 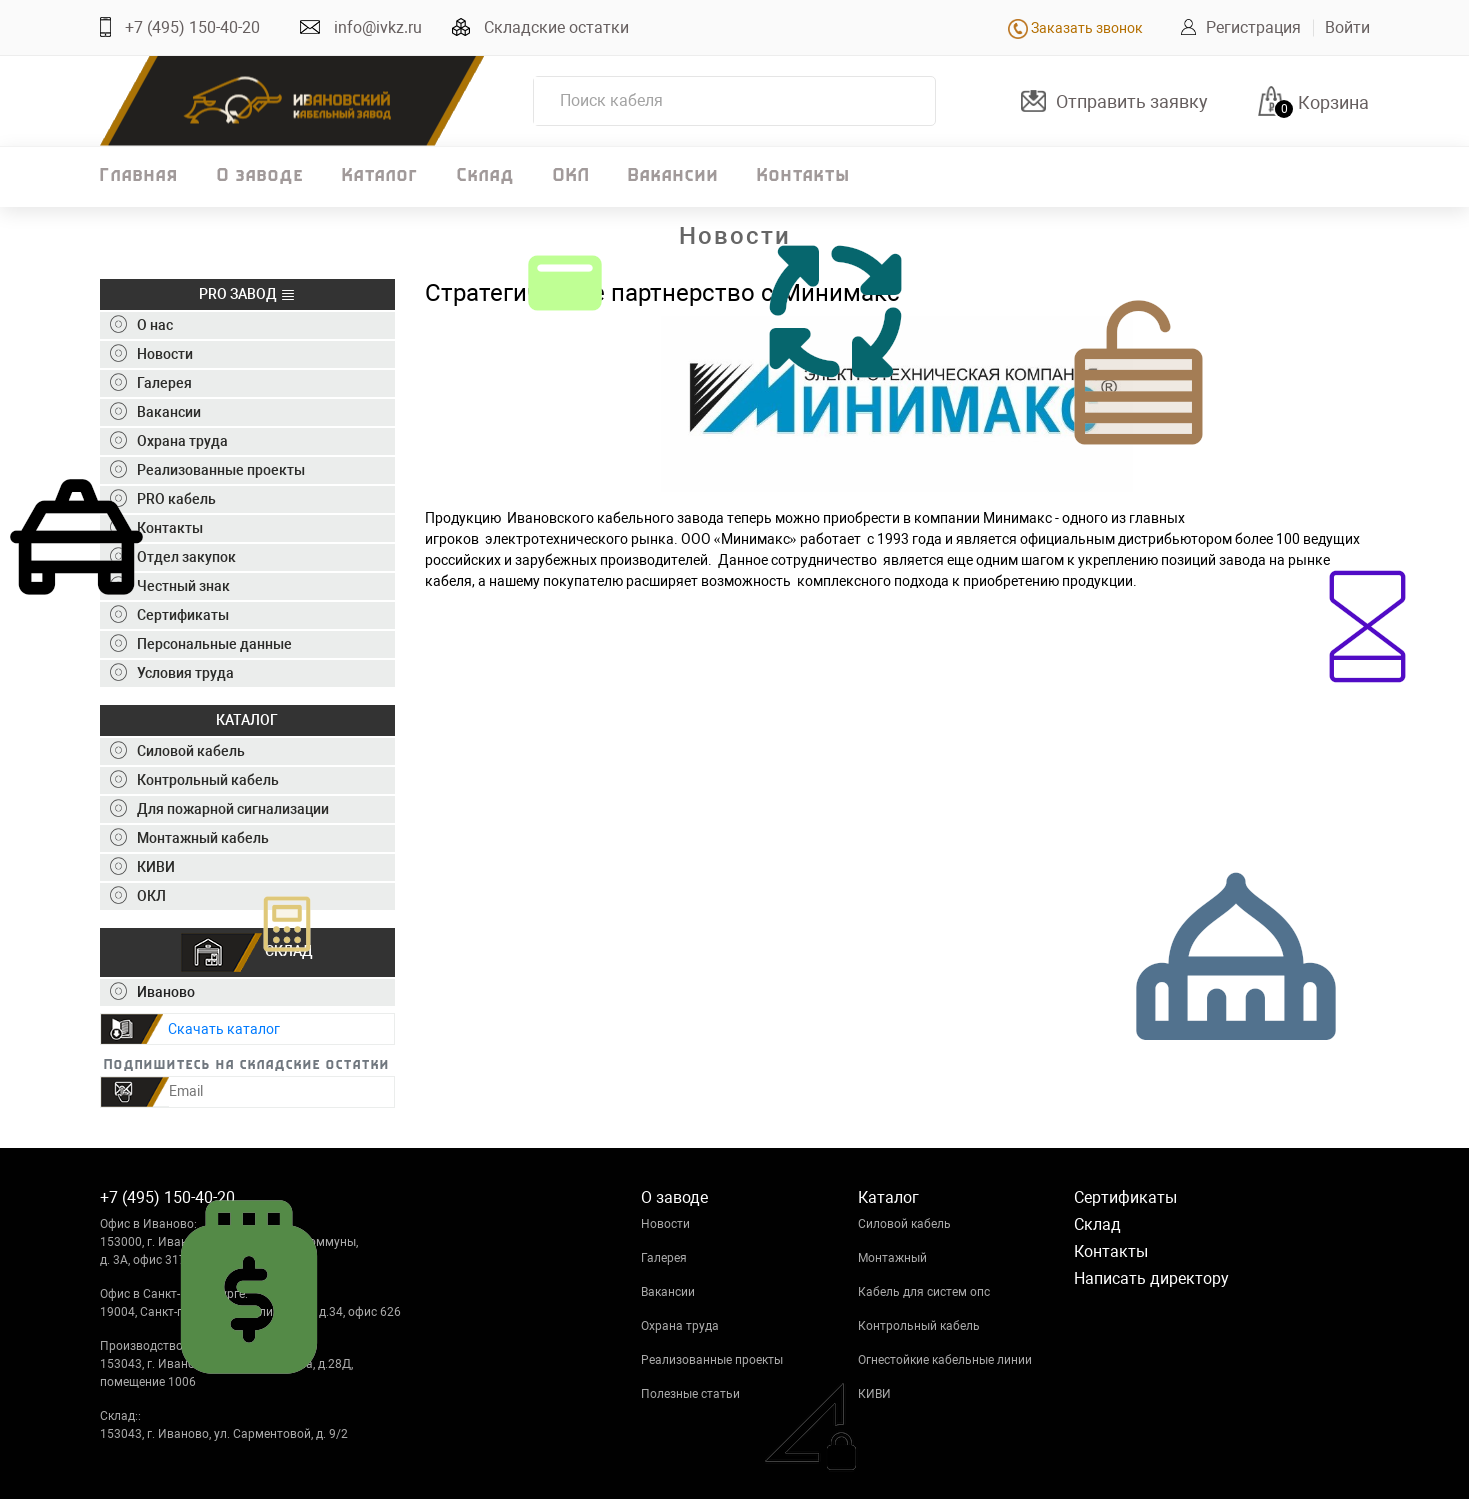 What do you see at coordinates (76, 545) in the screenshot?
I see `request a taxi or cab ride` at bounding box center [76, 545].